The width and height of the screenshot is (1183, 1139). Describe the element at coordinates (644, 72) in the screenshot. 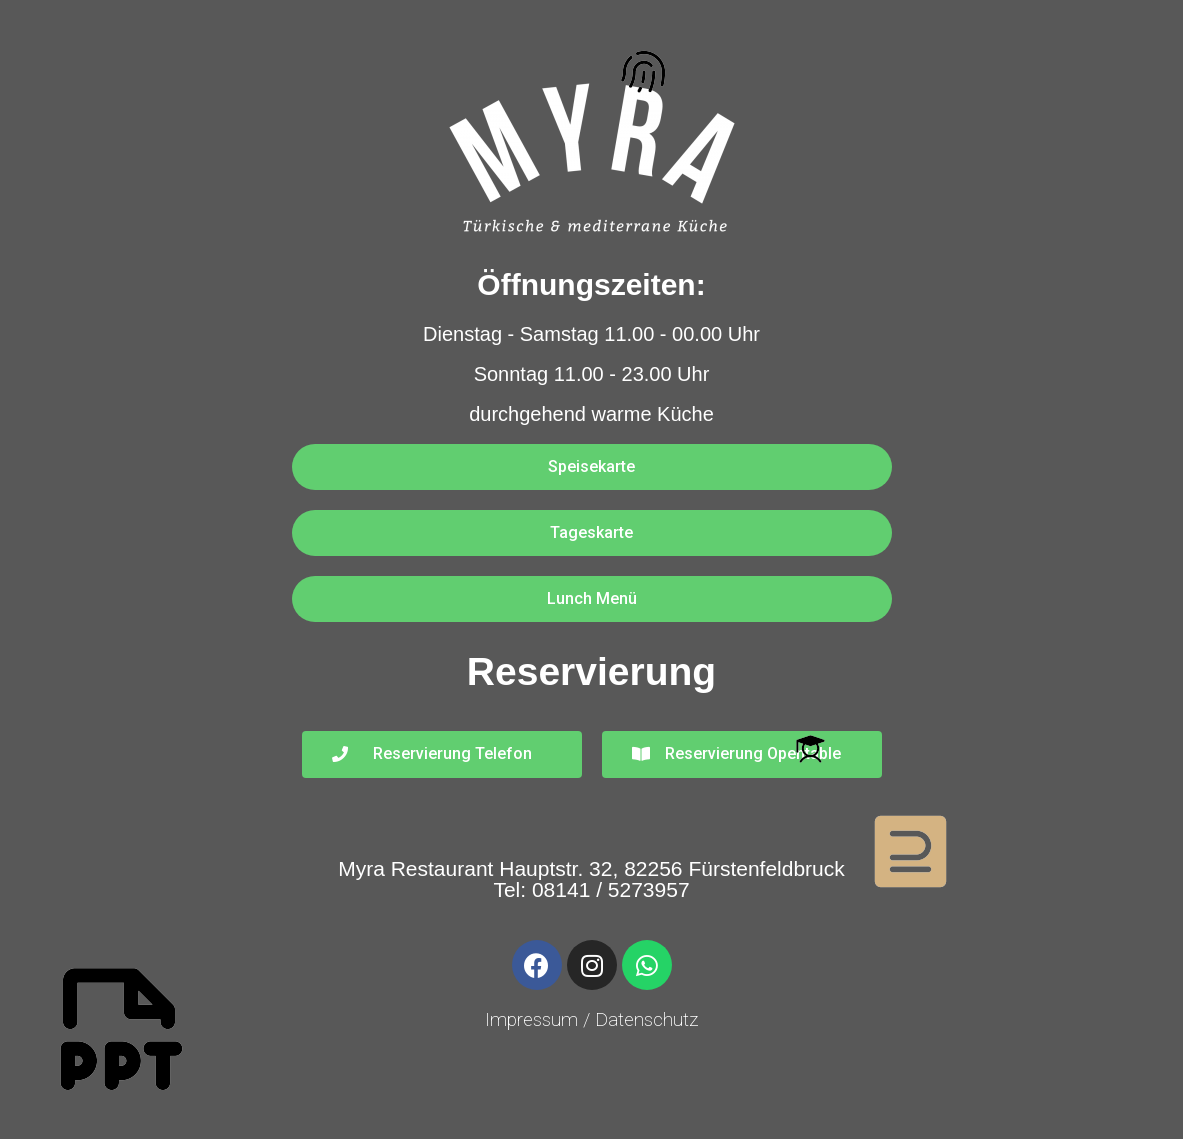

I see `authenticate with fingerprint` at that location.